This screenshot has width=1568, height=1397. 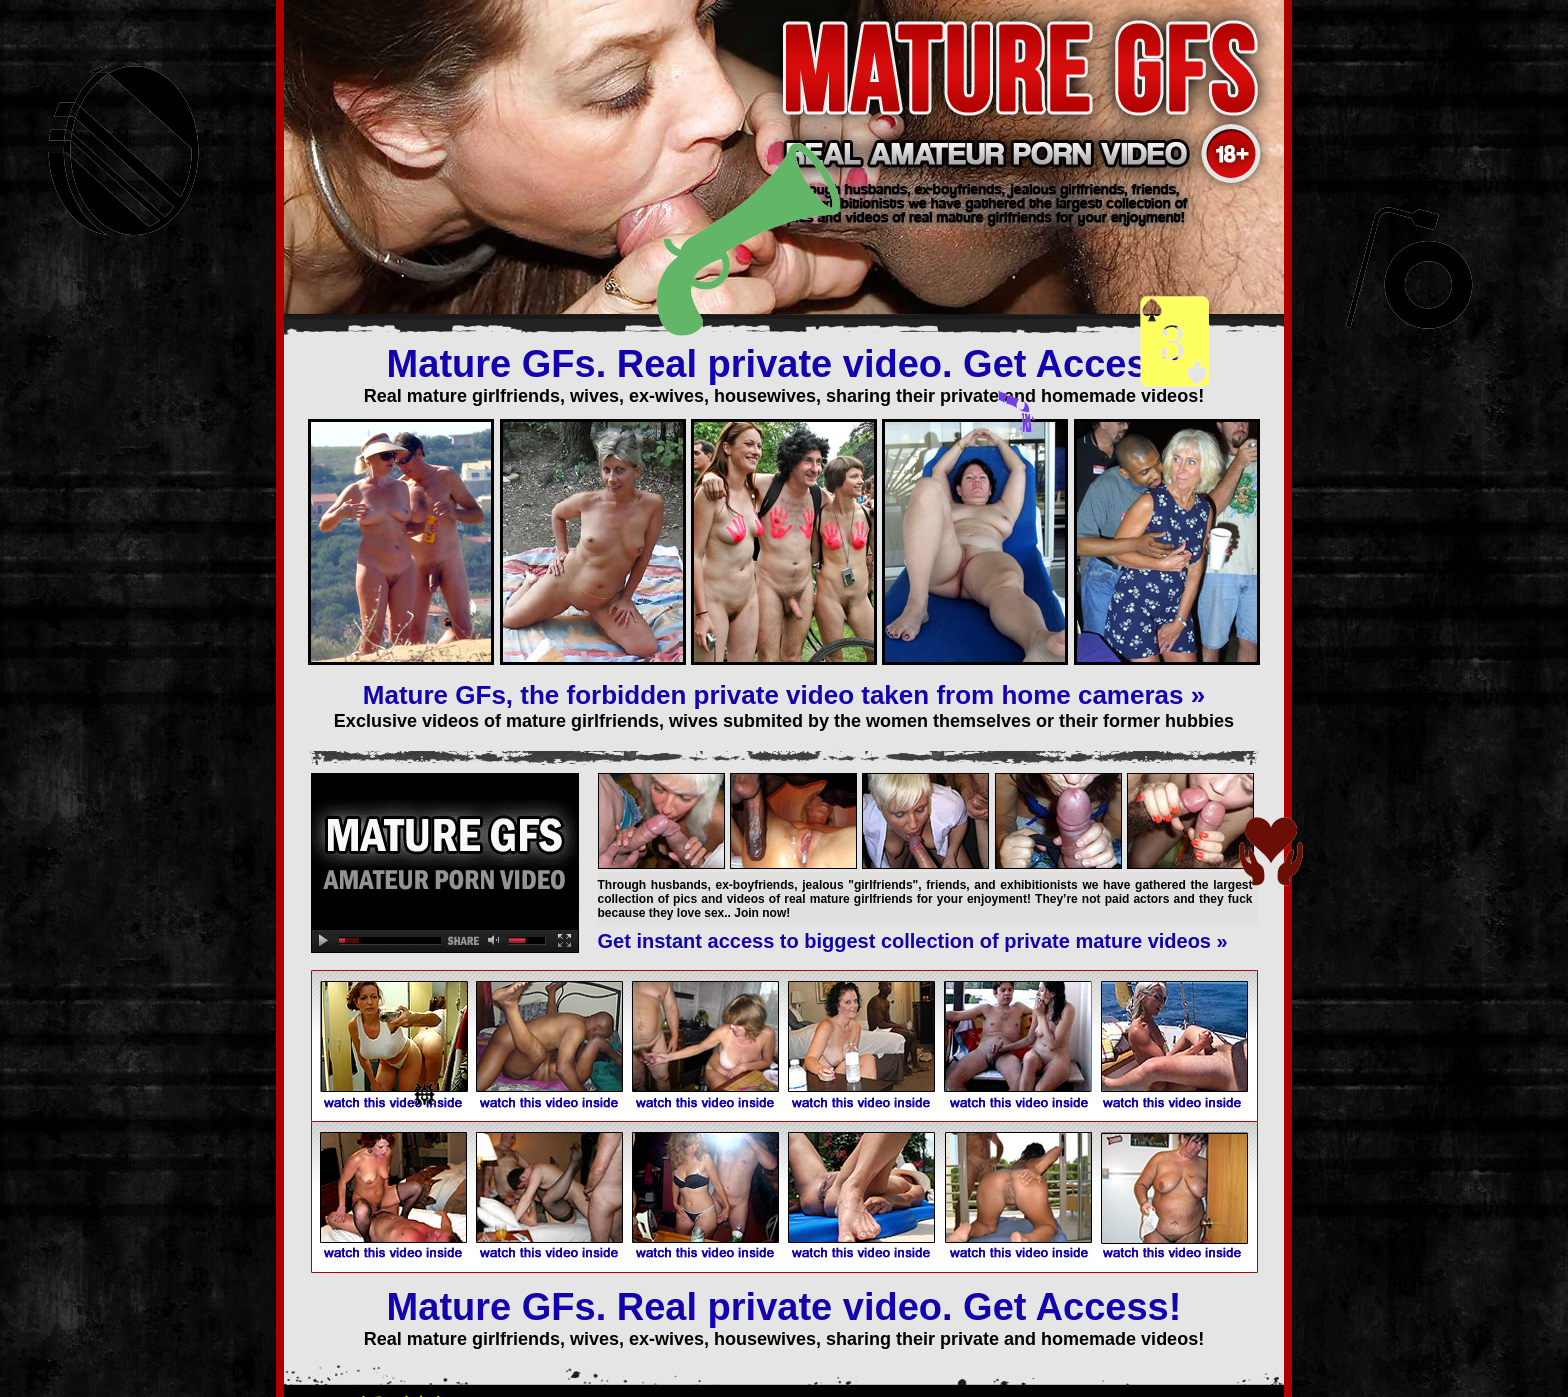 I want to click on access vehicle repair or tire change tools, so click(x=1409, y=268).